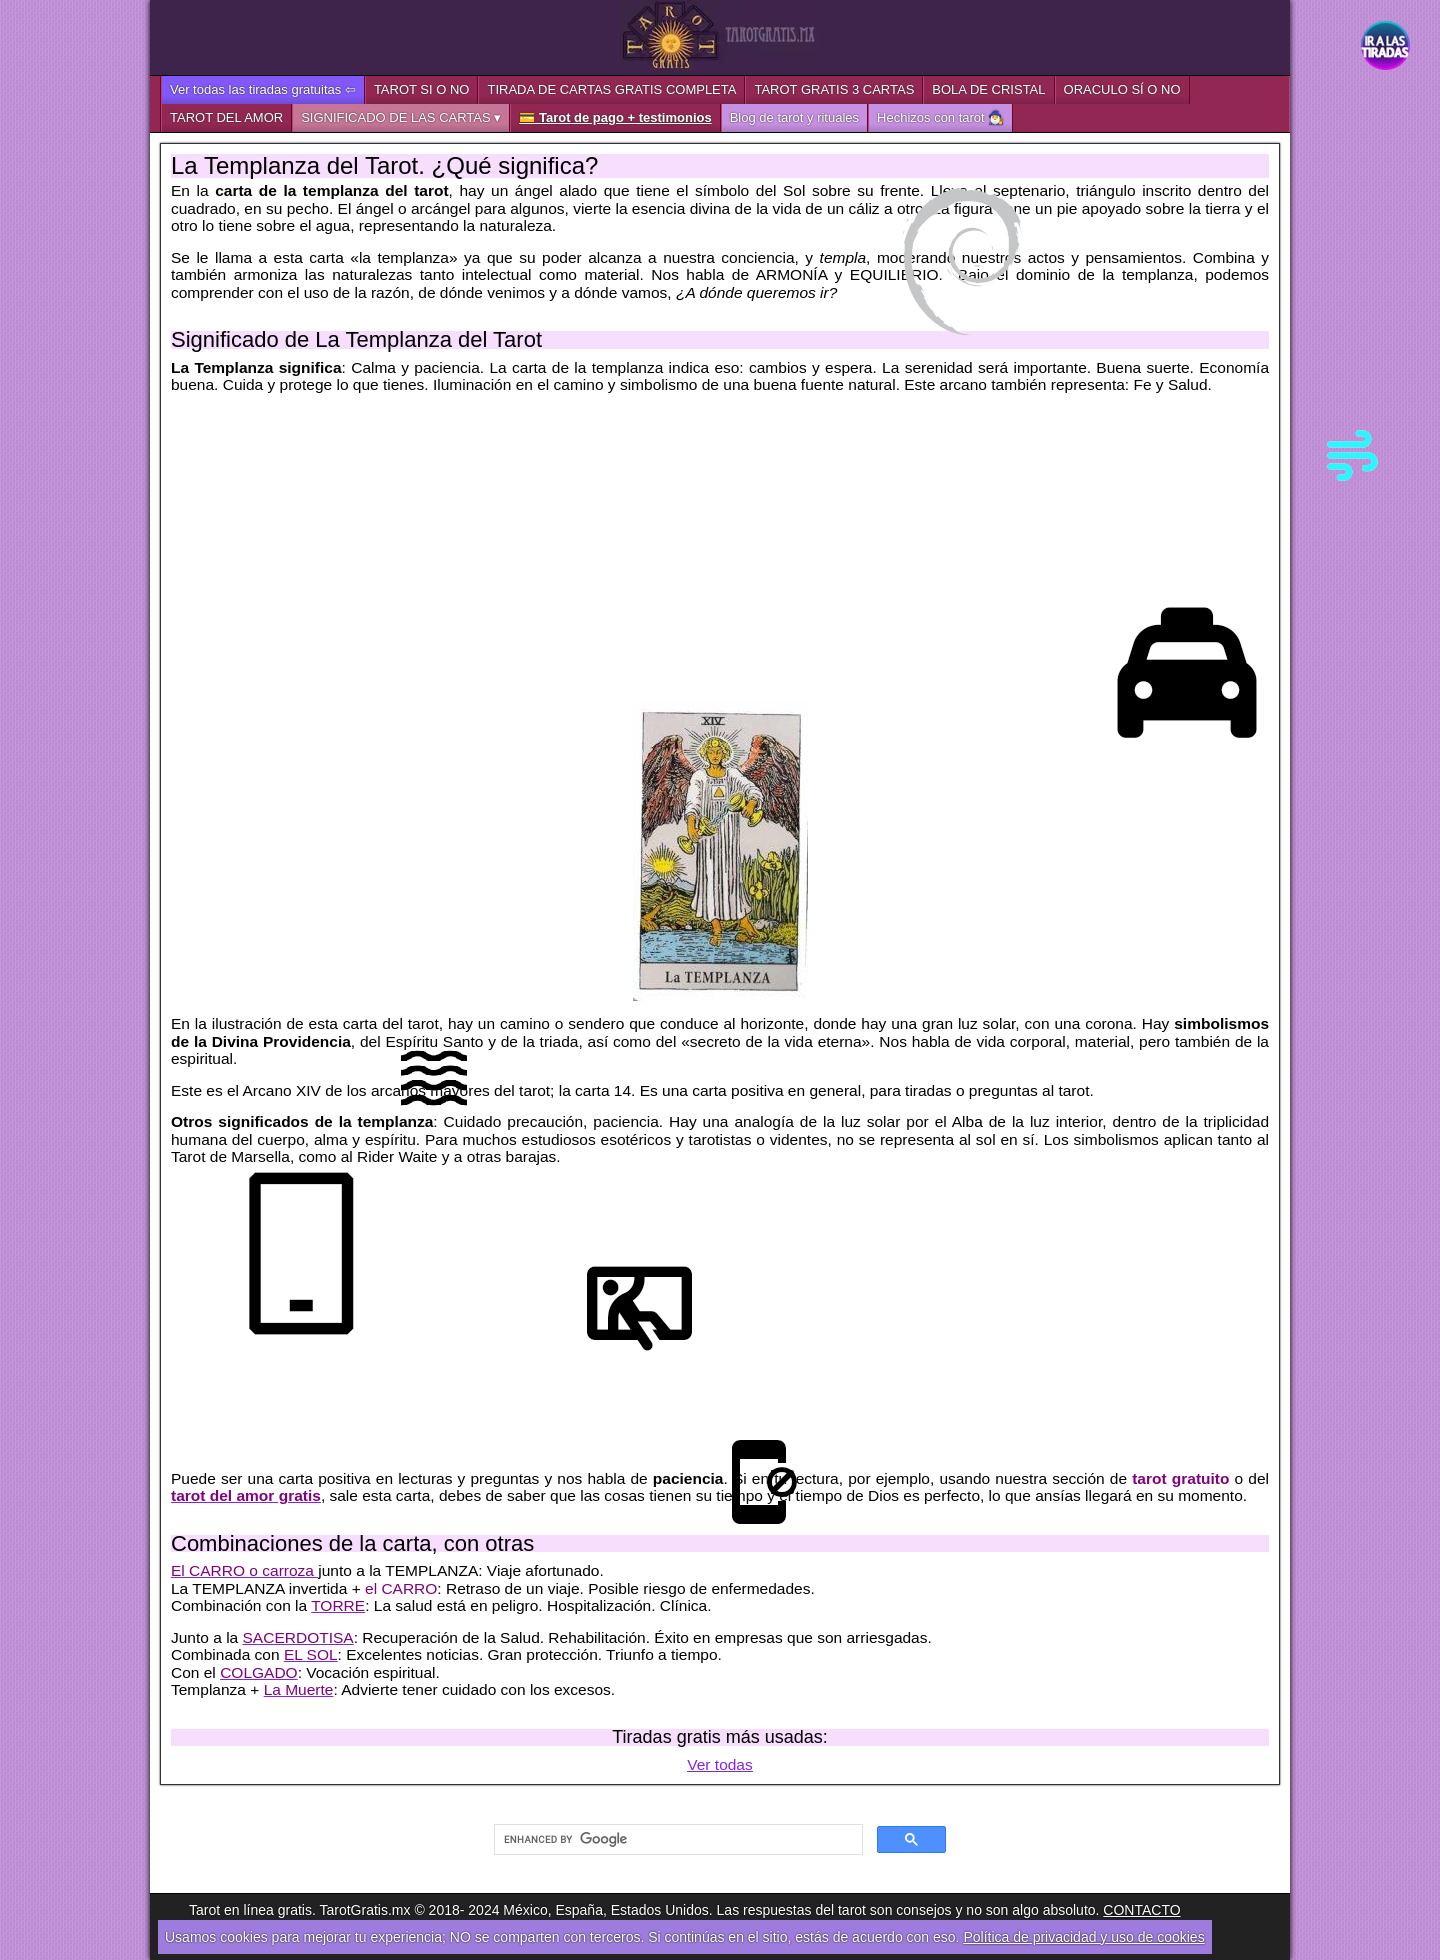  What do you see at coordinates (295, 1253) in the screenshot?
I see `indicates mobile device or smartphone` at bounding box center [295, 1253].